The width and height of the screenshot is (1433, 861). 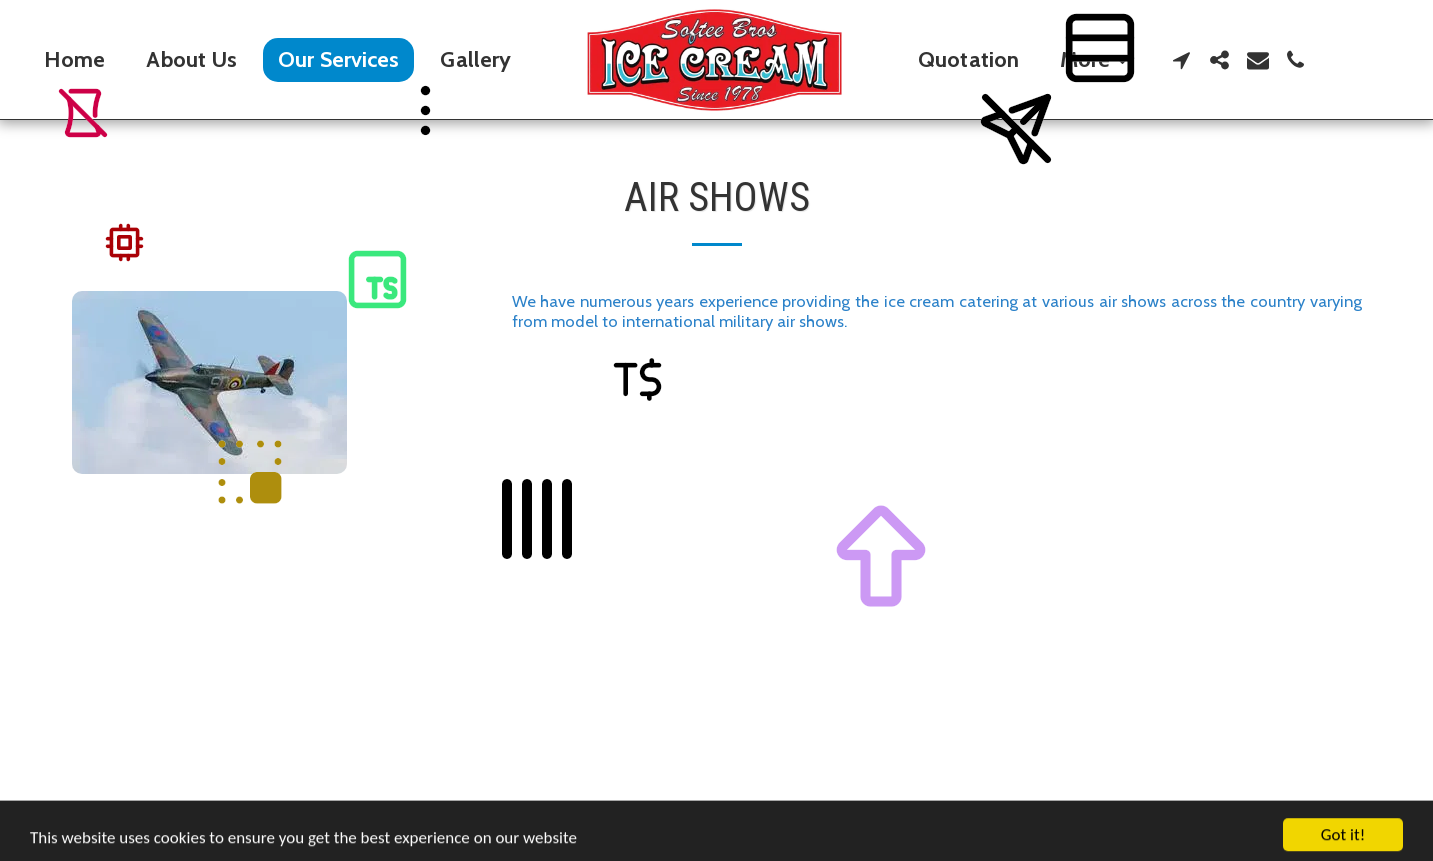 I want to click on view system processor information, so click(x=124, y=242).